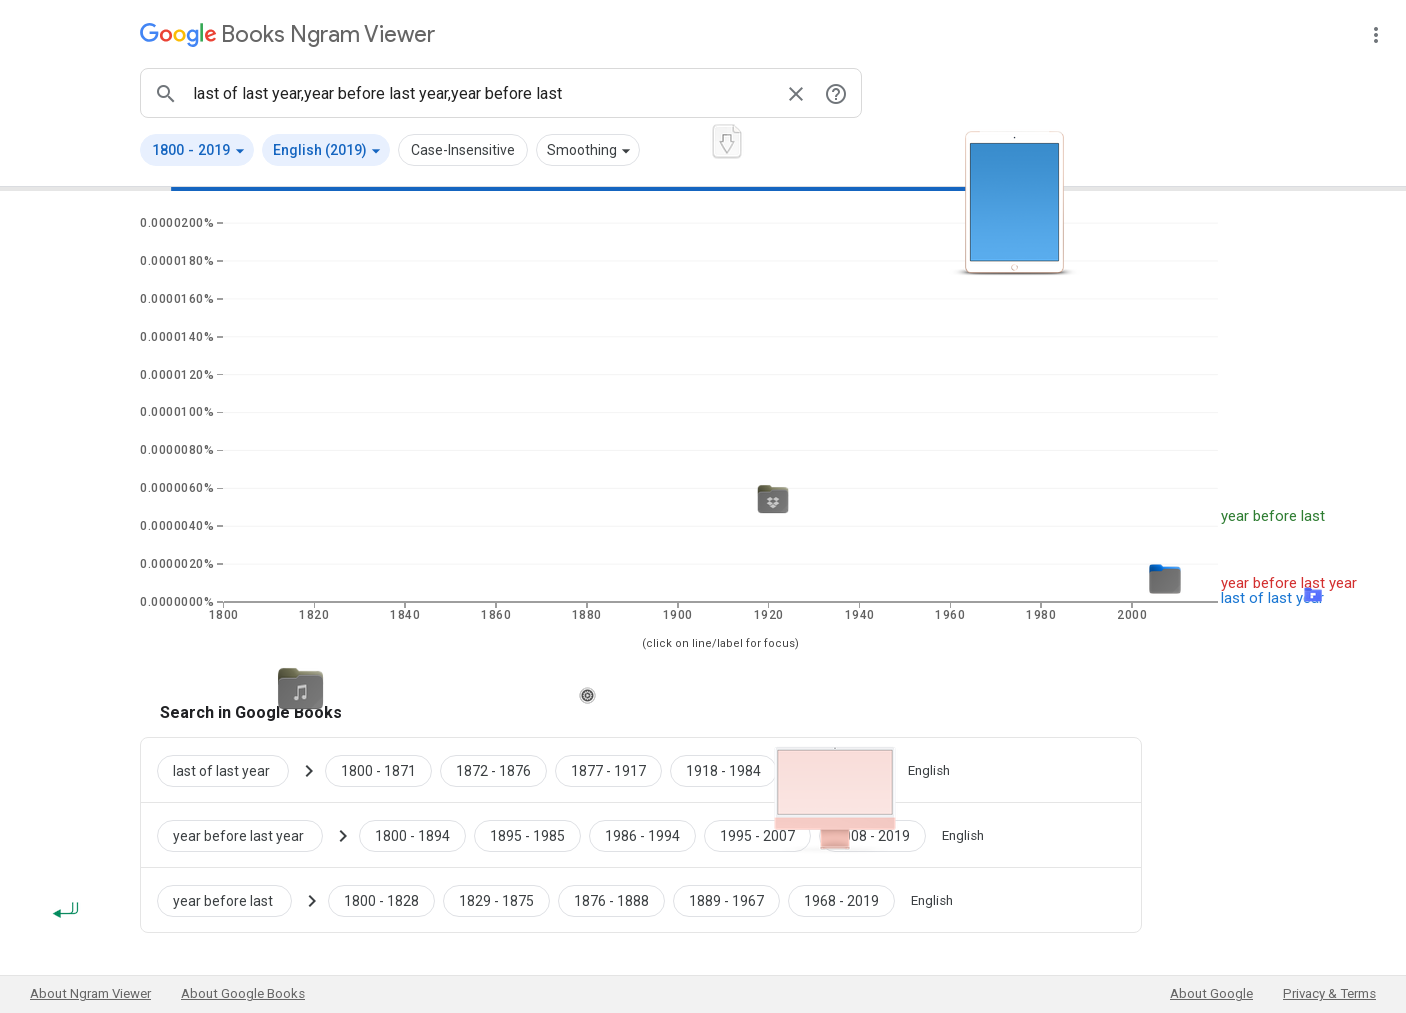  Describe the element at coordinates (587, 695) in the screenshot. I see `open system settings` at that location.